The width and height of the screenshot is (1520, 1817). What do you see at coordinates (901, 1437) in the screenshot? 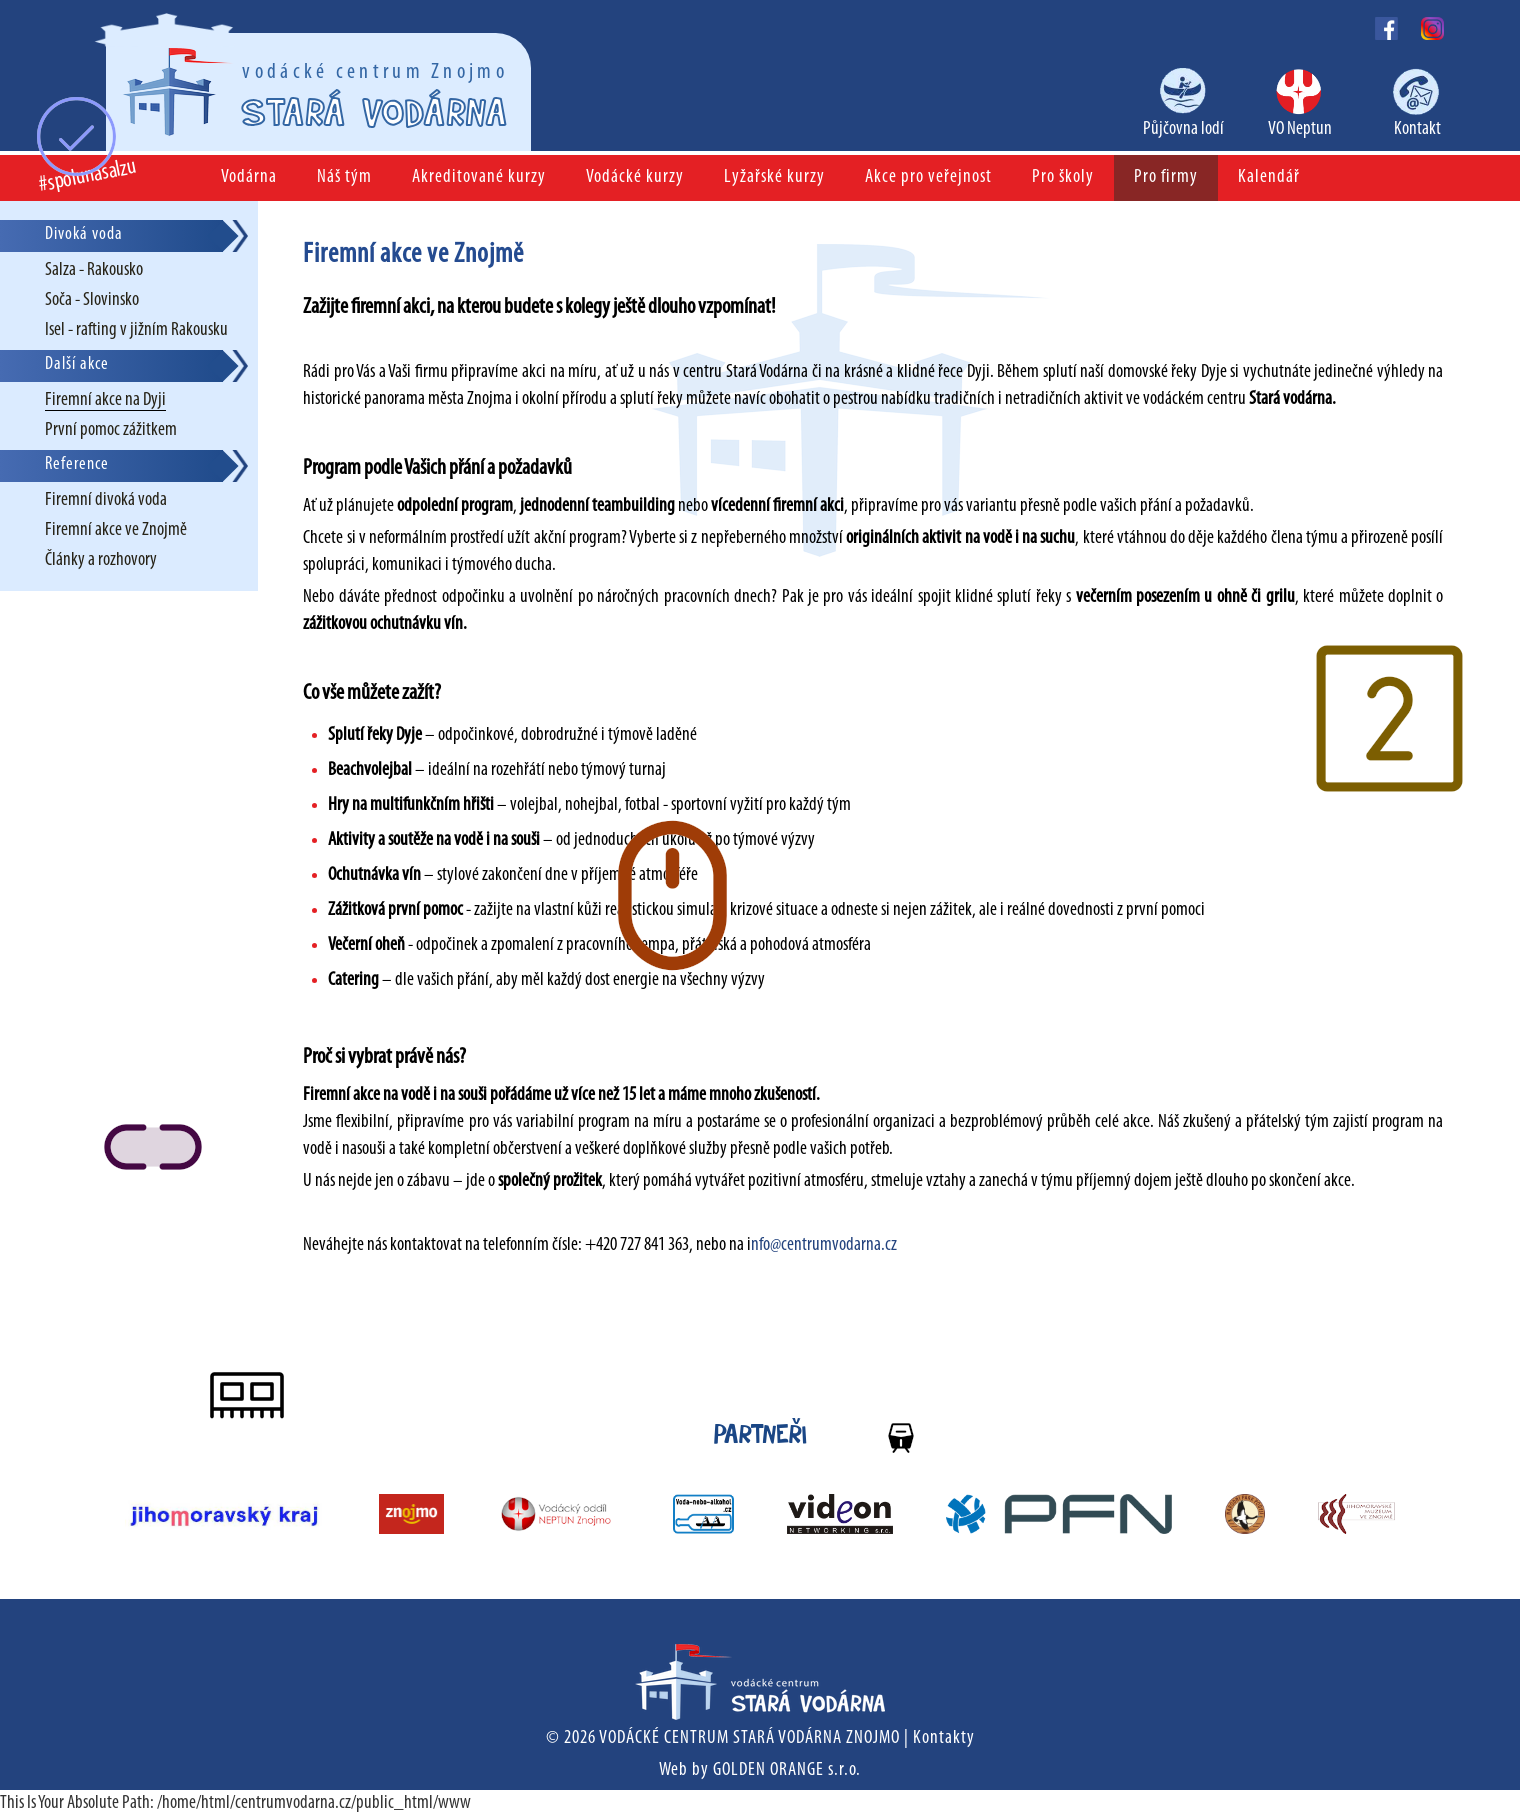
I see `access regional train schedules` at bounding box center [901, 1437].